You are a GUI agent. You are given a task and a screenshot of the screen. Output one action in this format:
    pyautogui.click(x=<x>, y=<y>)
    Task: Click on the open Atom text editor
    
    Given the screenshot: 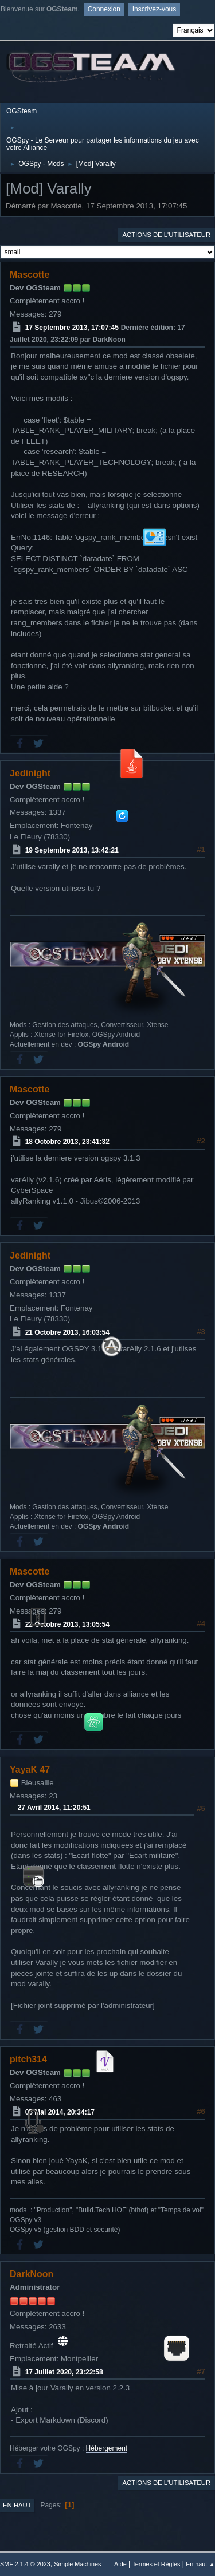 What is the action you would take?
    pyautogui.click(x=93, y=1722)
    